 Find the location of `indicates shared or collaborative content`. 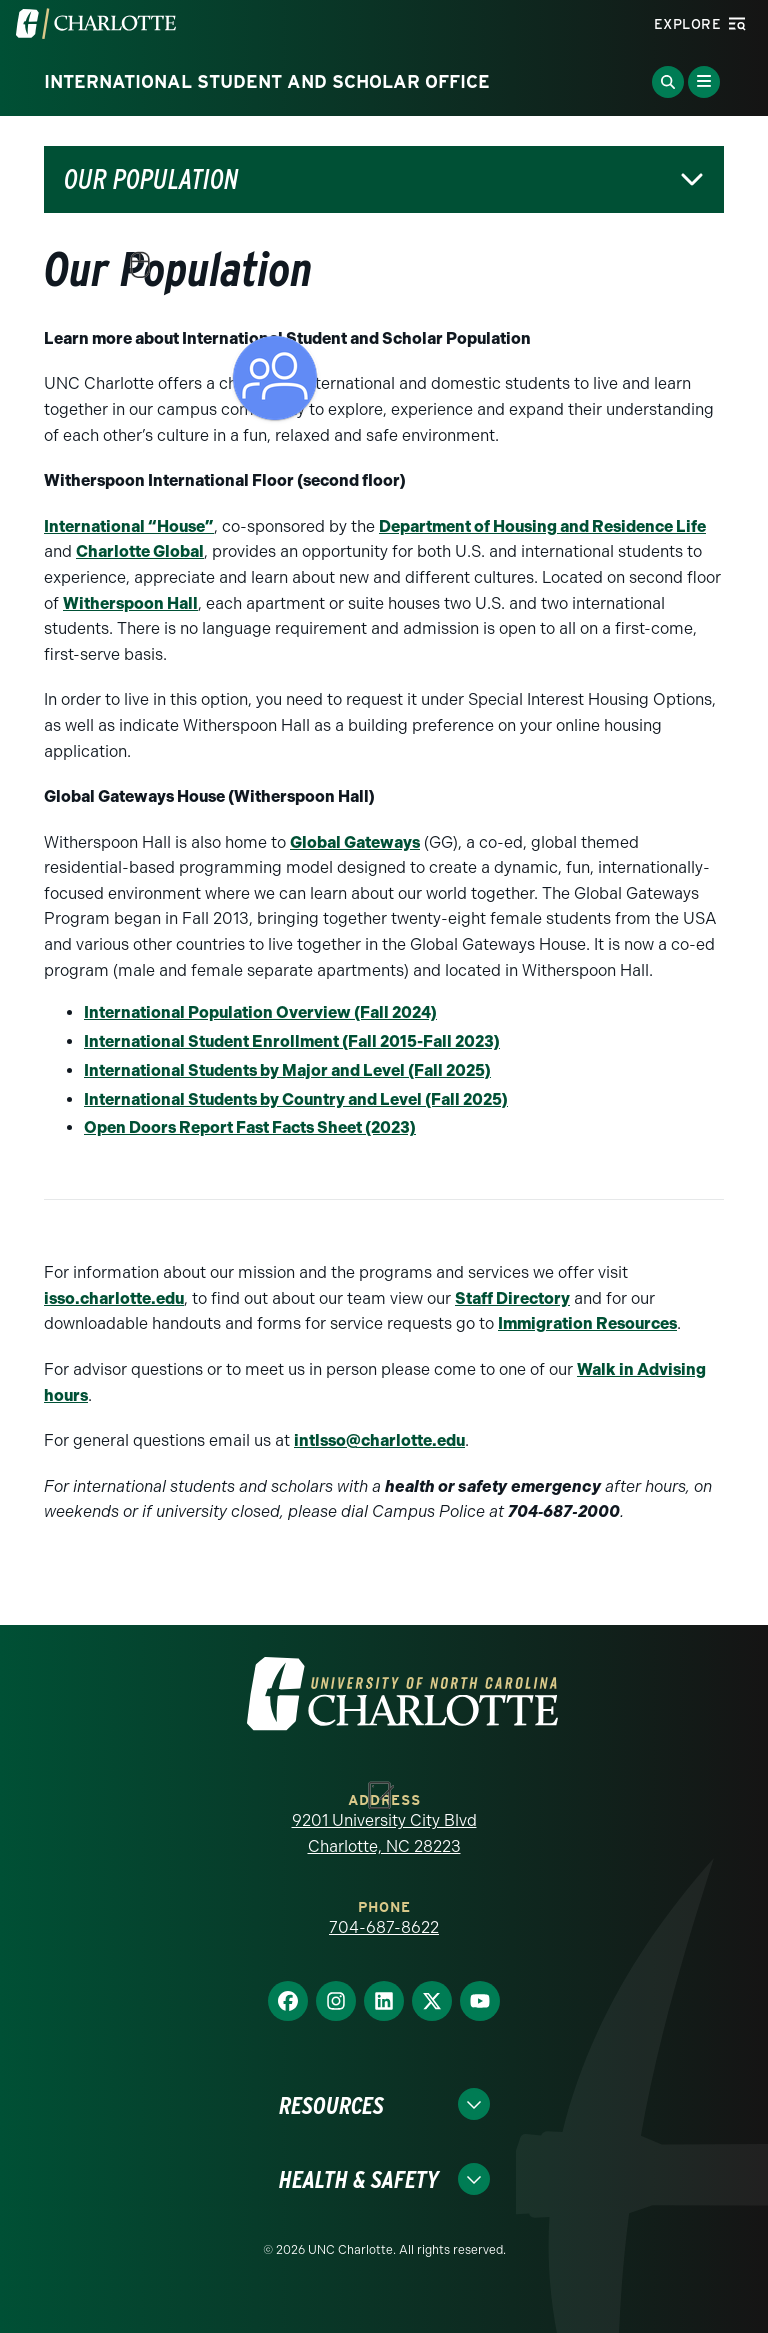

indicates shared or collaborative content is located at coordinates (275, 378).